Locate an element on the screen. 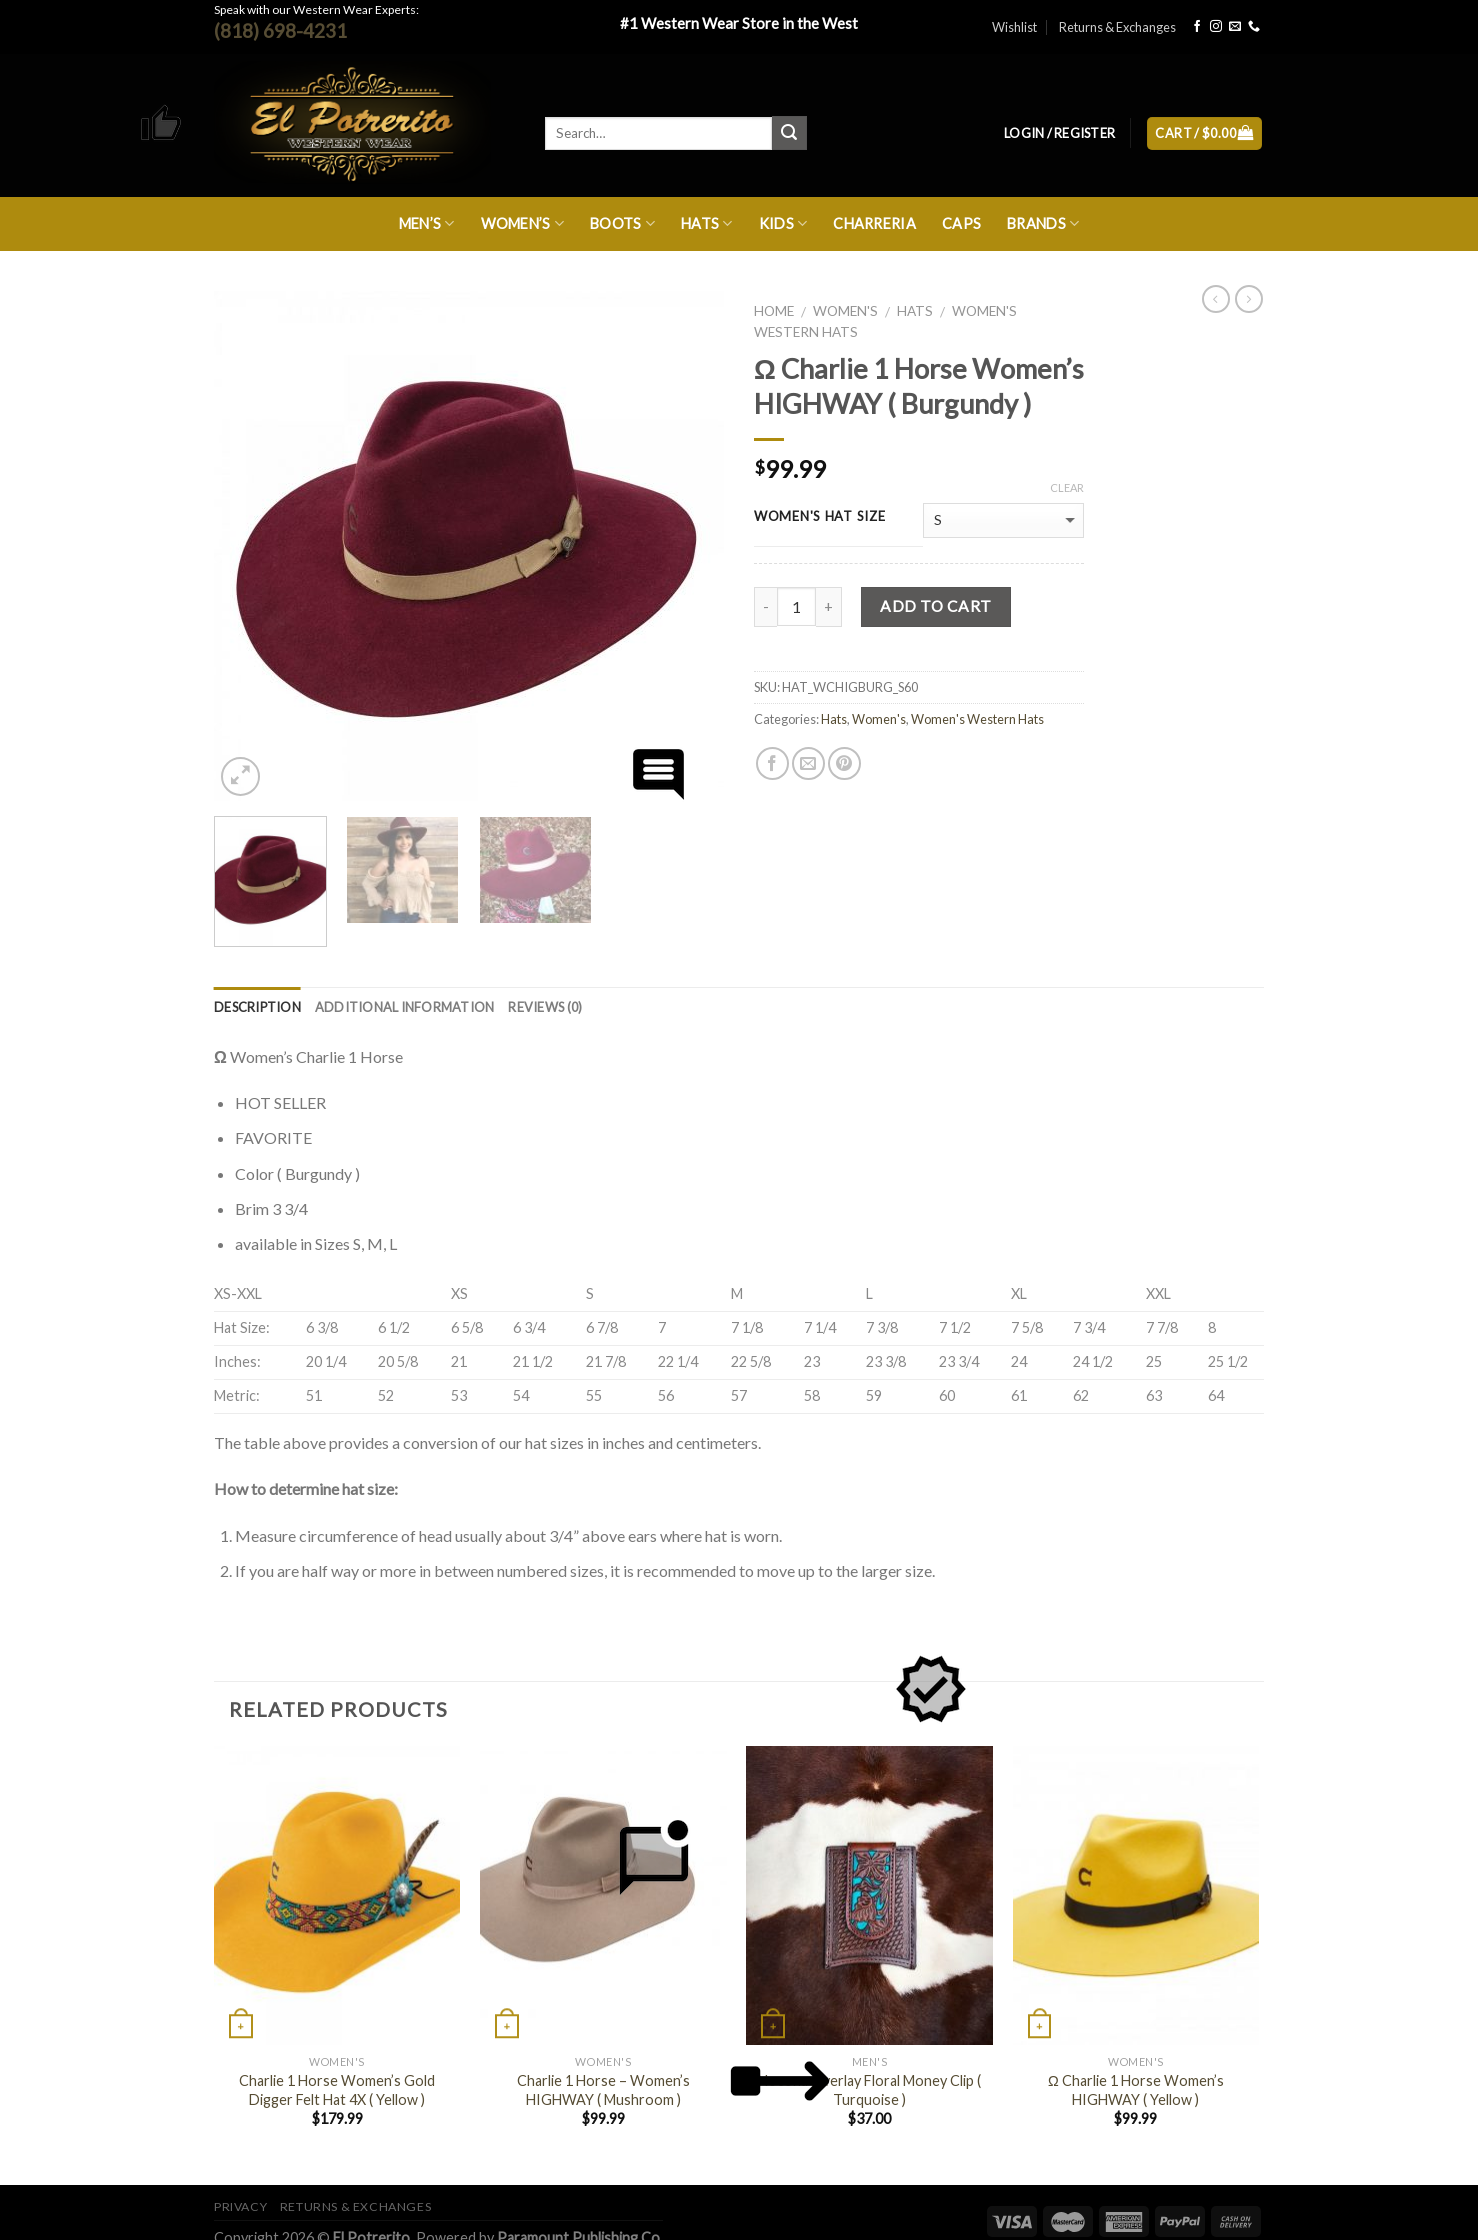 This screenshot has width=1478, height=2240. add a comment to this item is located at coordinates (658, 774).